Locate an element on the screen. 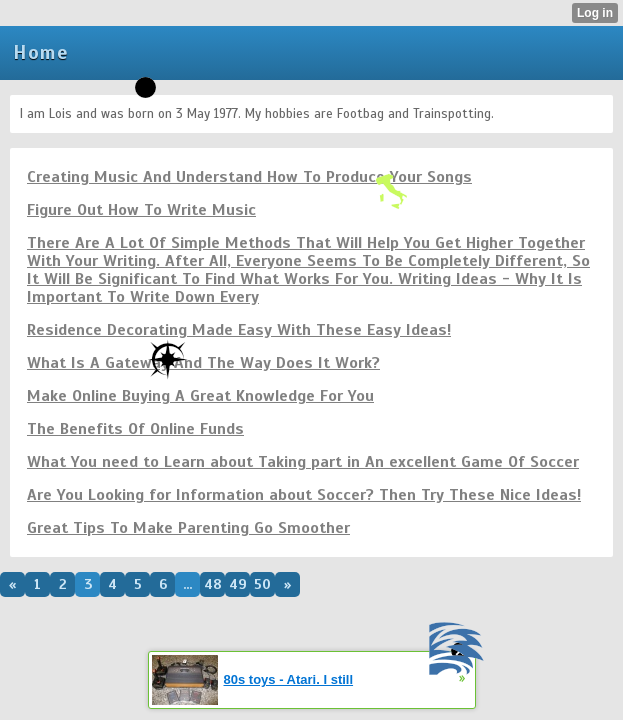 This screenshot has width=623, height=720. unselected or inactive status indicator is located at coordinates (145, 87).